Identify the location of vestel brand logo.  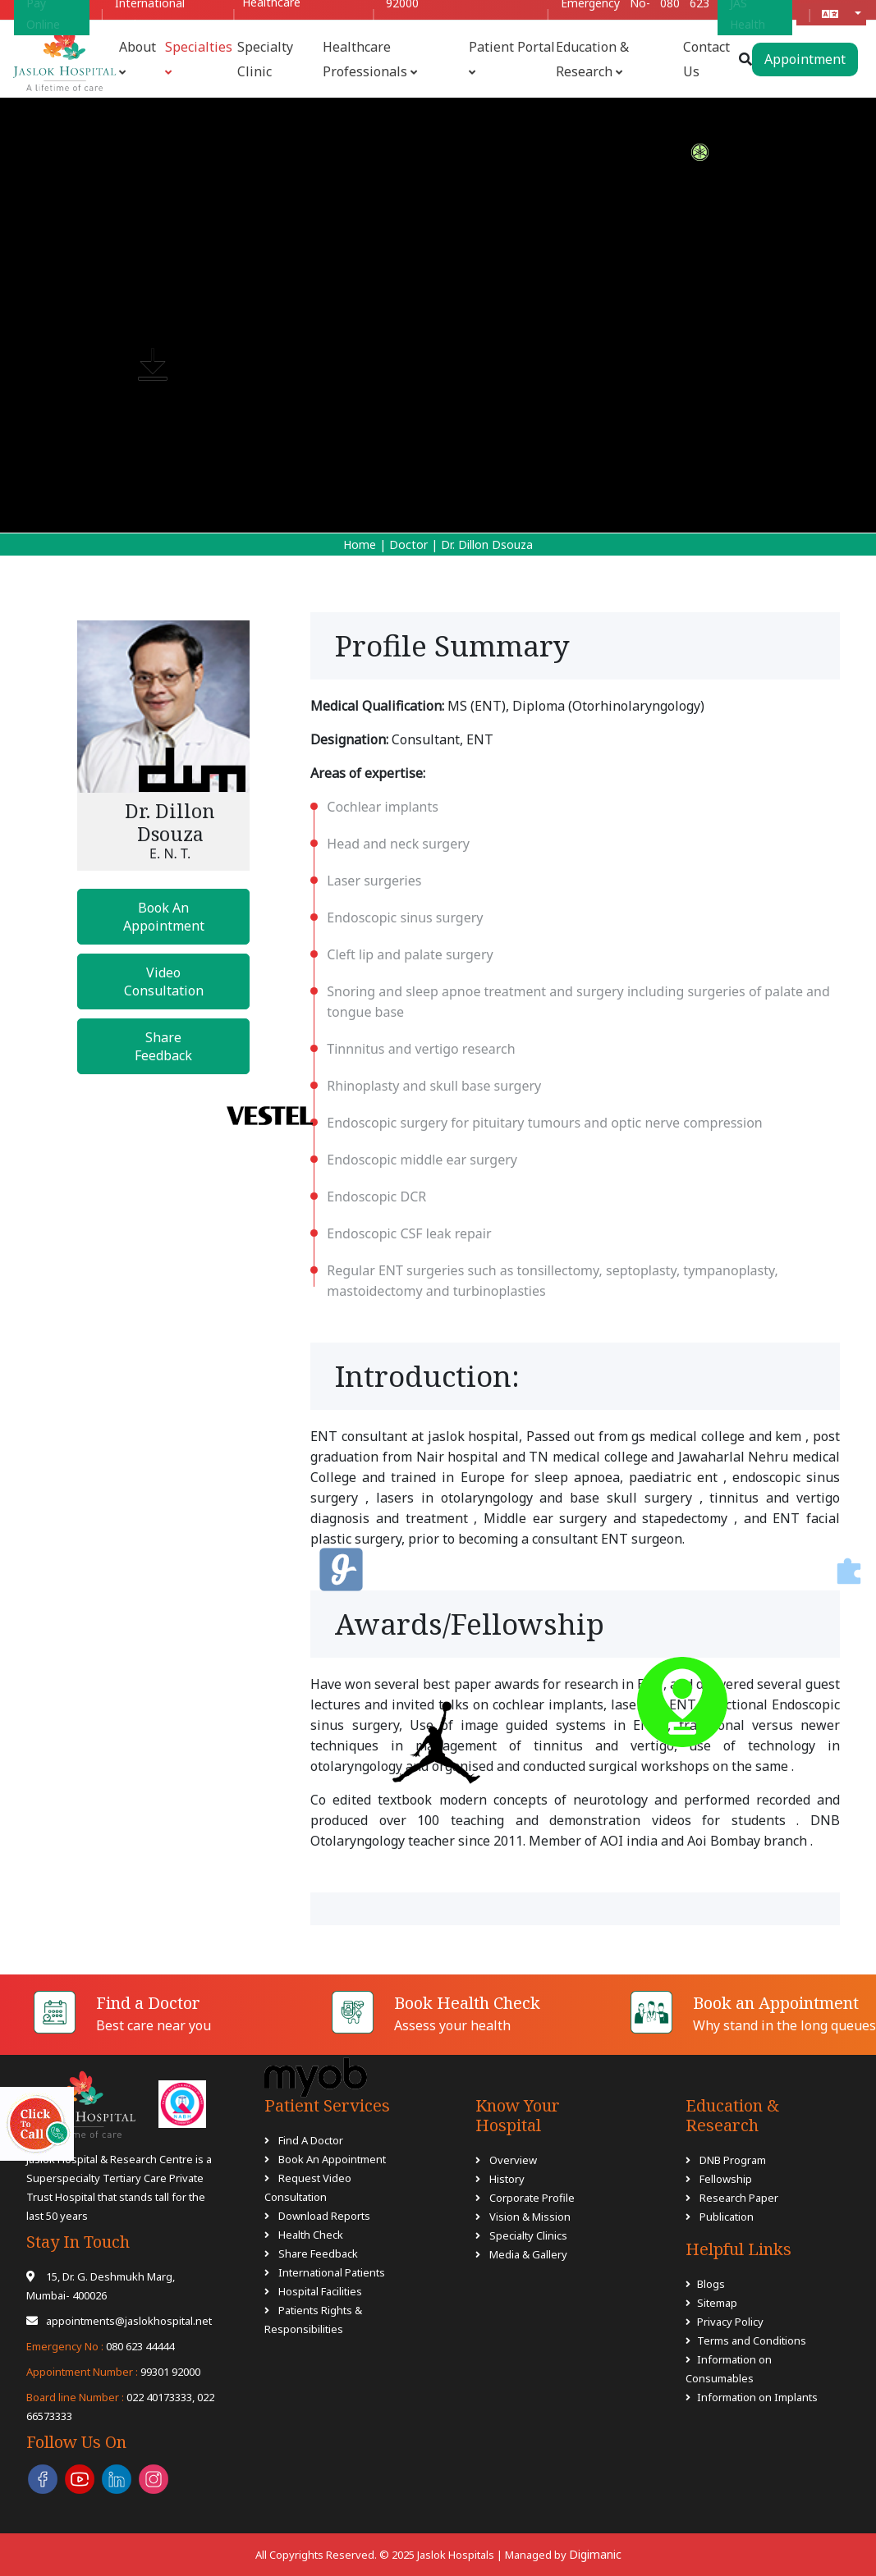
(269, 1115).